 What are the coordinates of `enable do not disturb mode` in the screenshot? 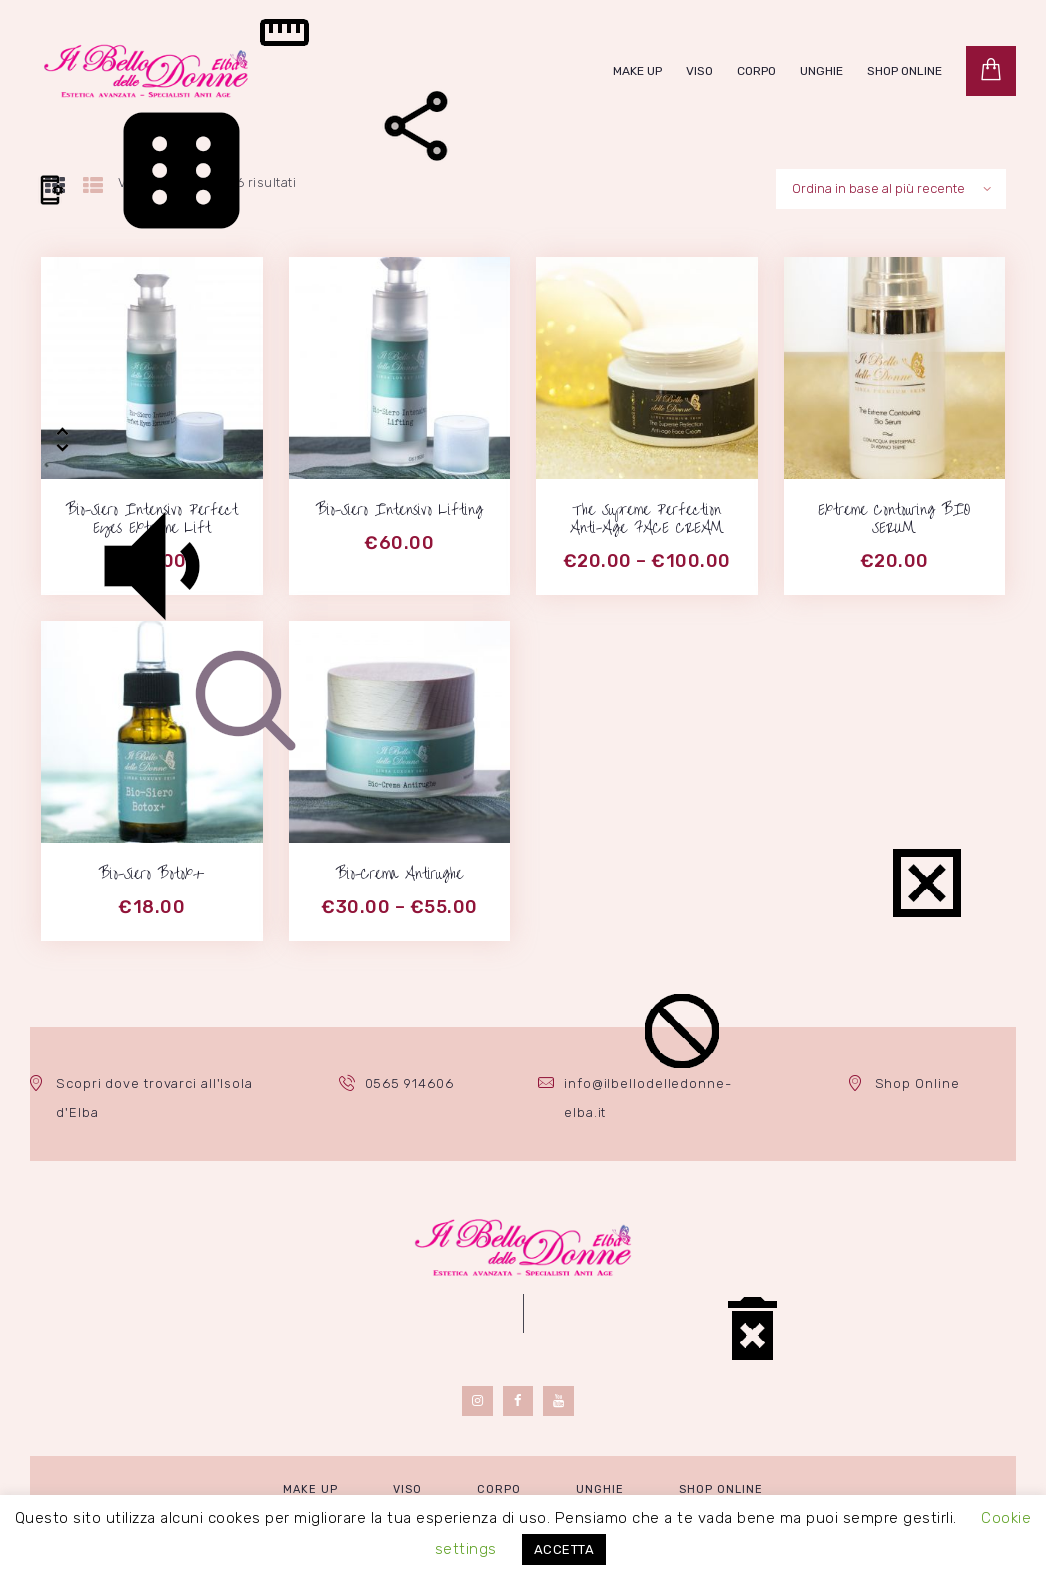 It's located at (682, 1031).